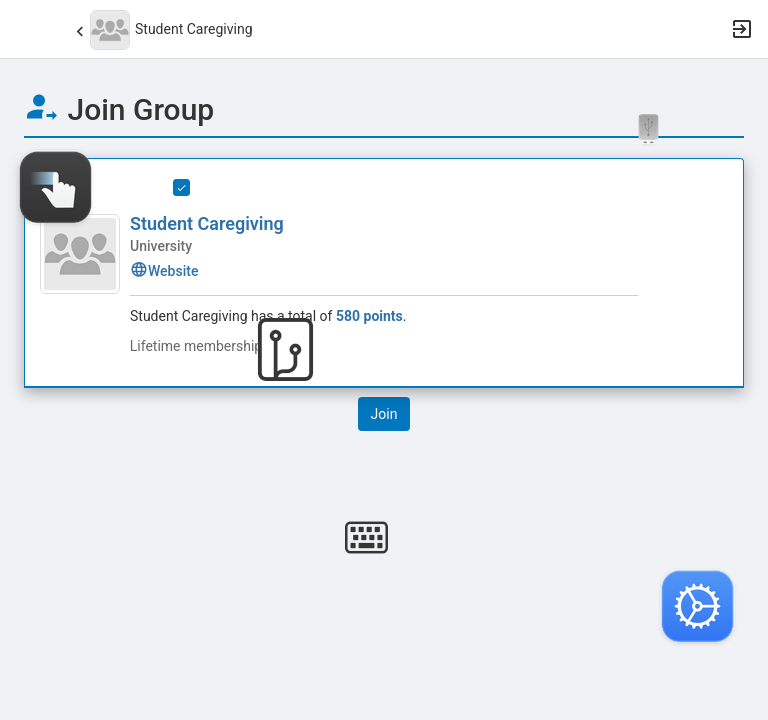  What do you see at coordinates (648, 129) in the screenshot?
I see `access connected USB storage device` at bounding box center [648, 129].